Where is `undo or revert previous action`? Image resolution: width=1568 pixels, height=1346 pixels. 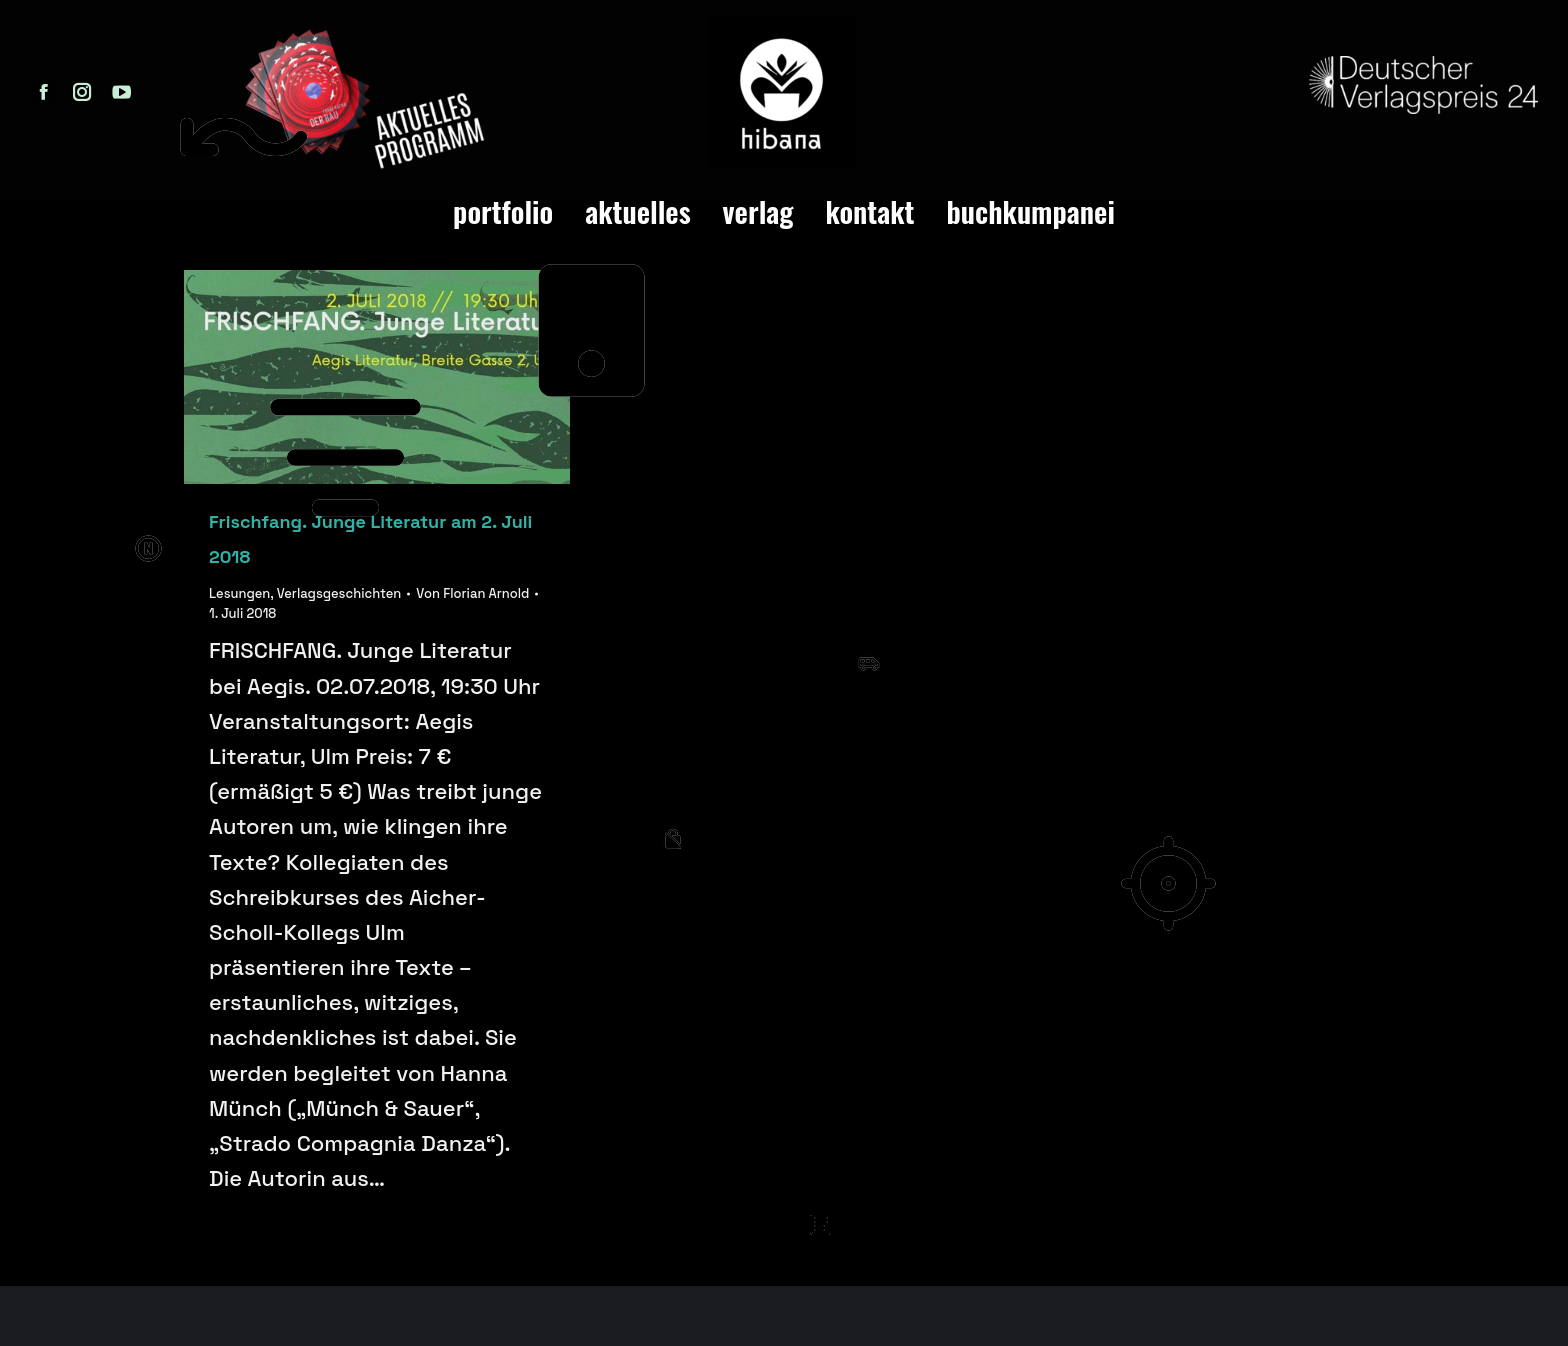 undo or revert previous action is located at coordinates (244, 137).